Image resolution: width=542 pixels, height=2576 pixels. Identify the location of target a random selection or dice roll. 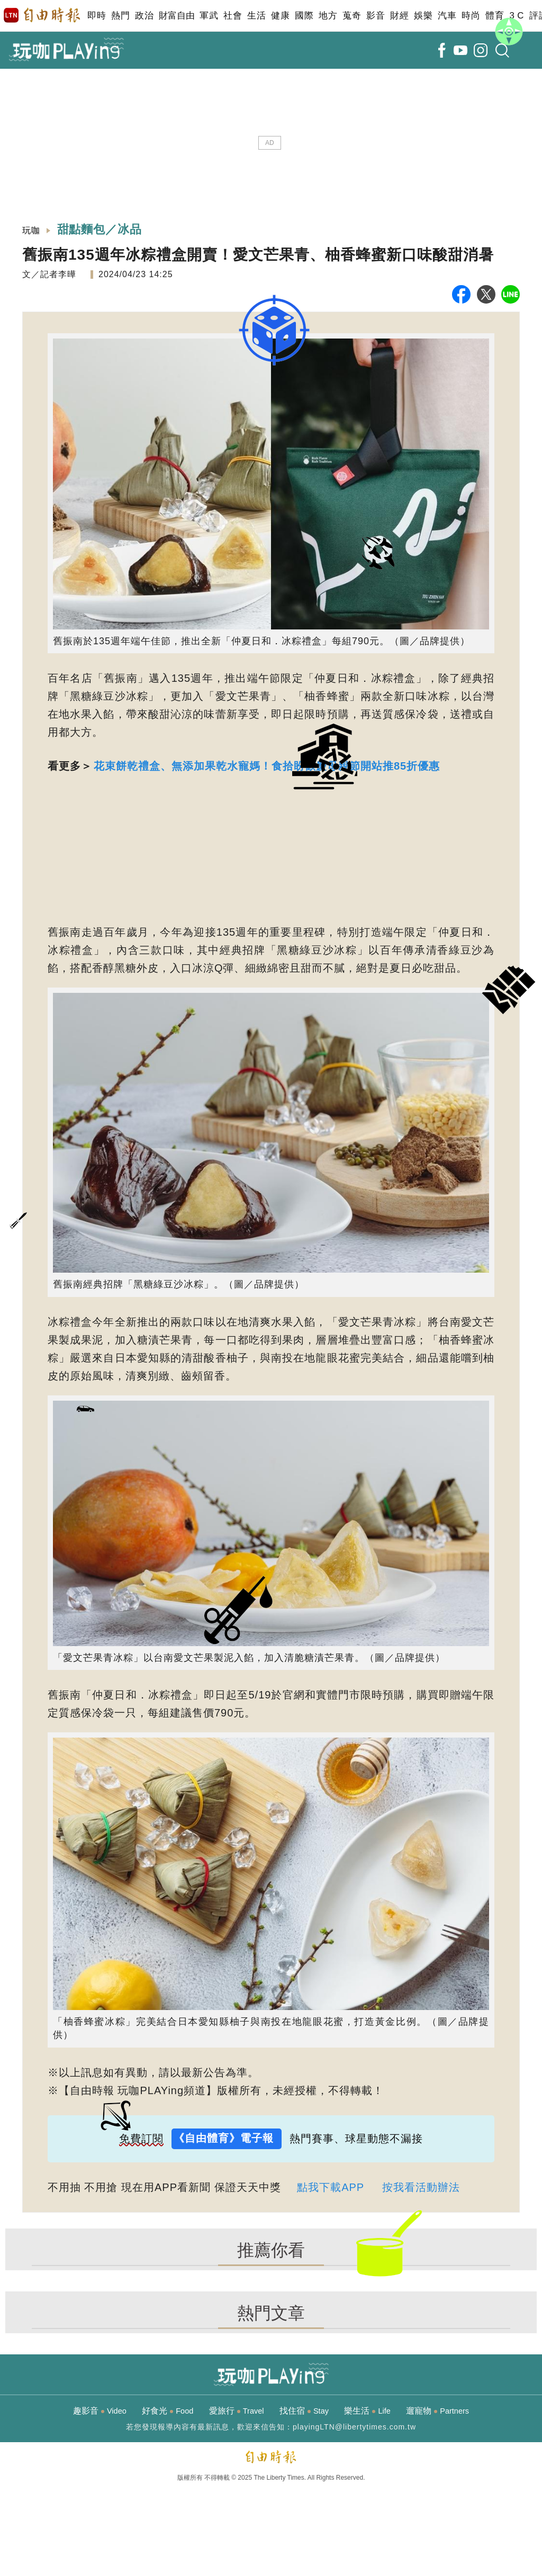
(274, 330).